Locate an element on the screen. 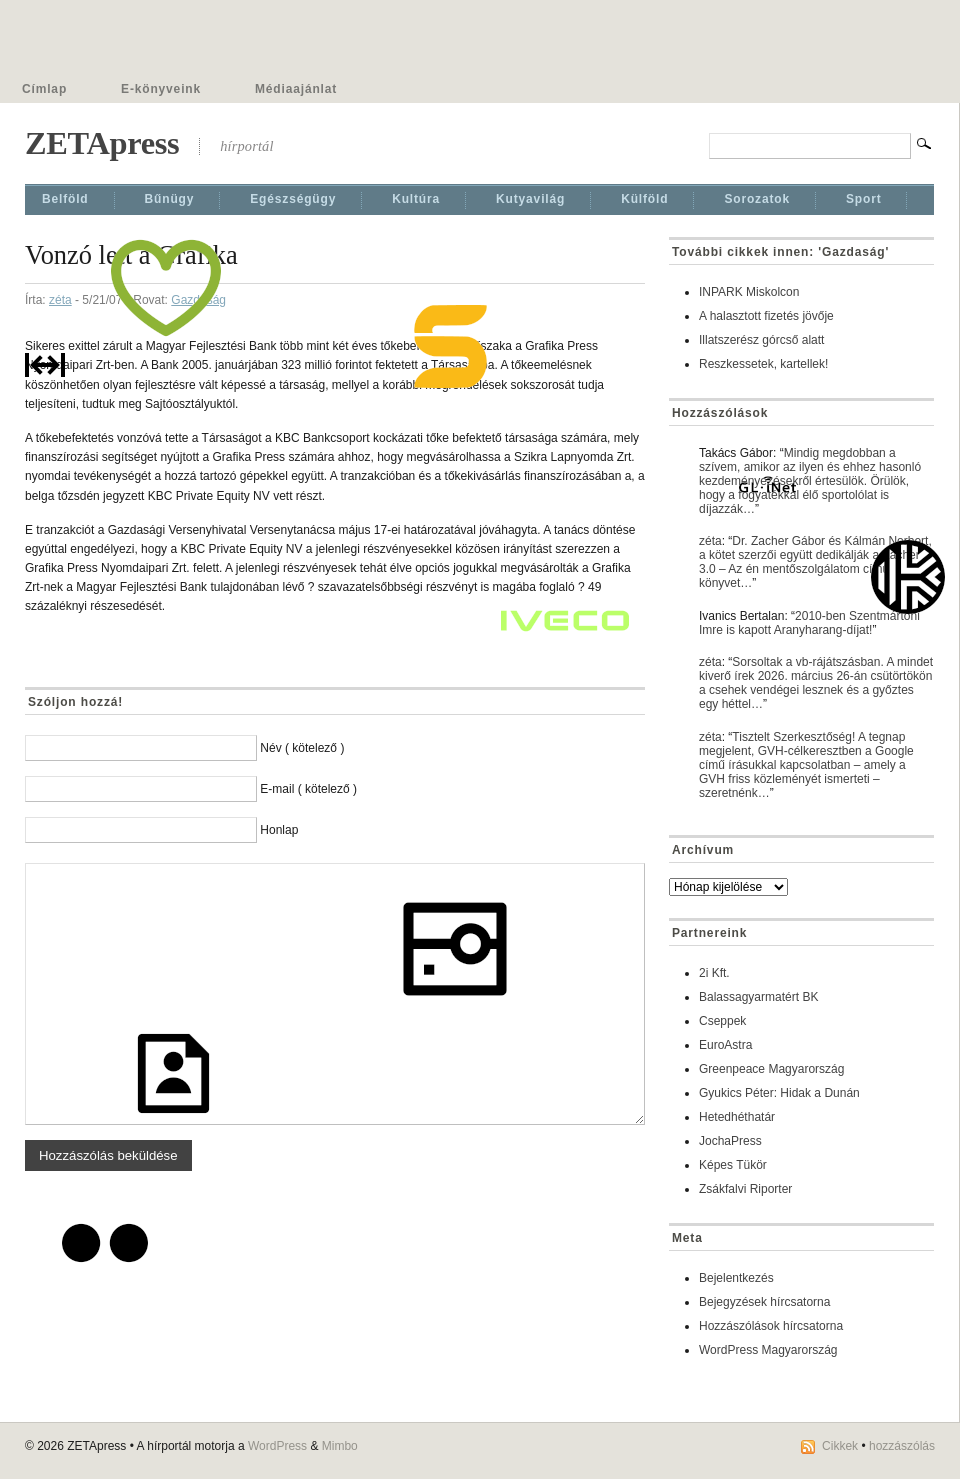  view user profile document is located at coordinates (173, 1073).